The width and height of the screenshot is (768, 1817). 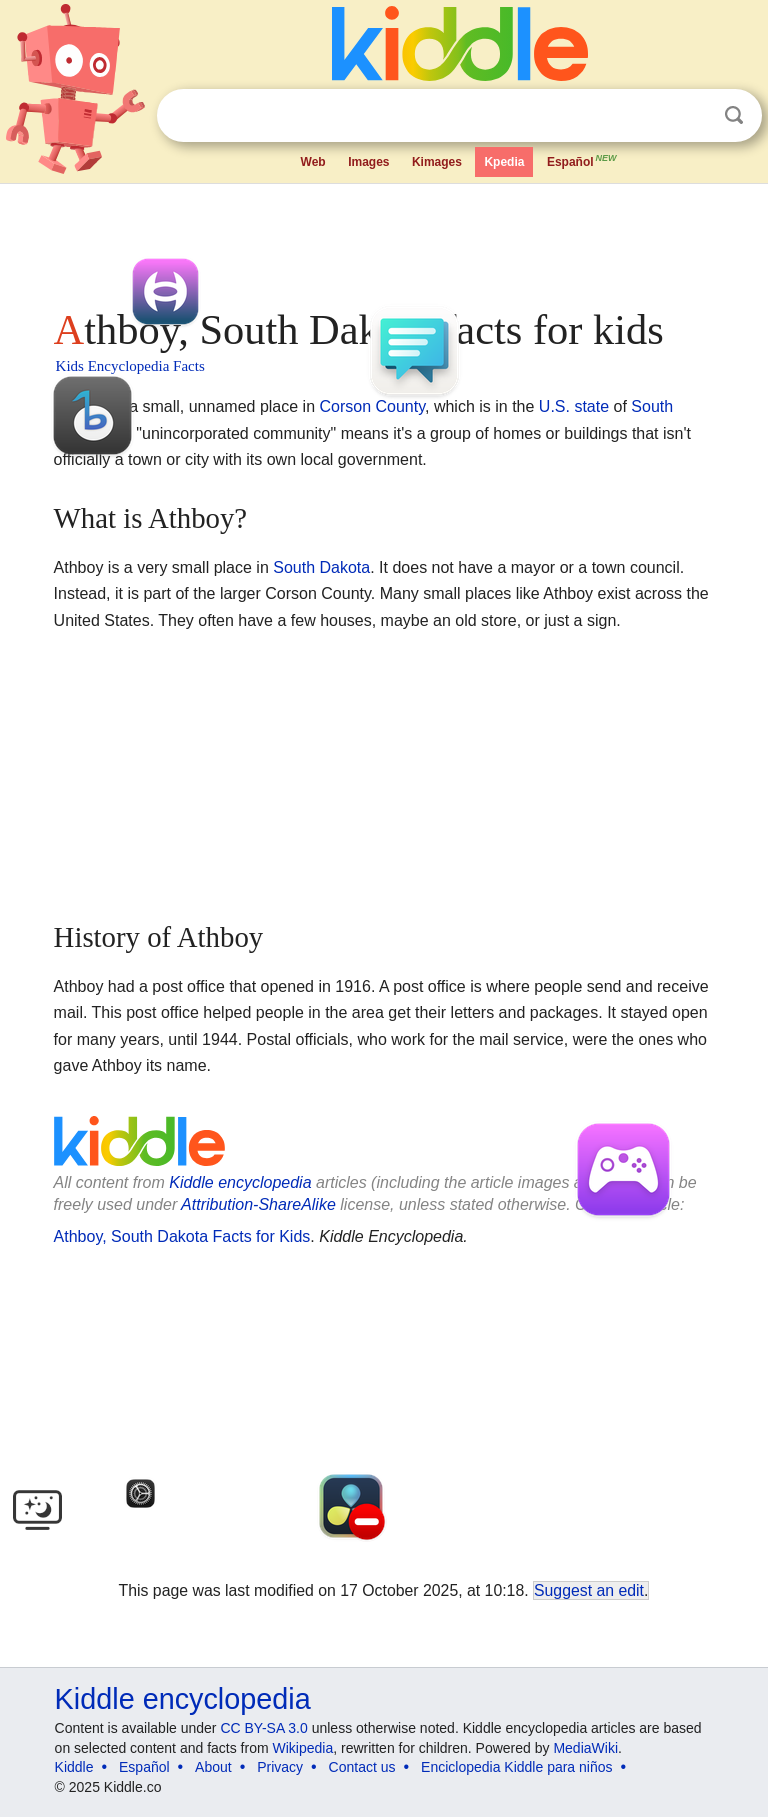 I want to click on open HyperPlay gaming launcher, so click(x=165, y=291).